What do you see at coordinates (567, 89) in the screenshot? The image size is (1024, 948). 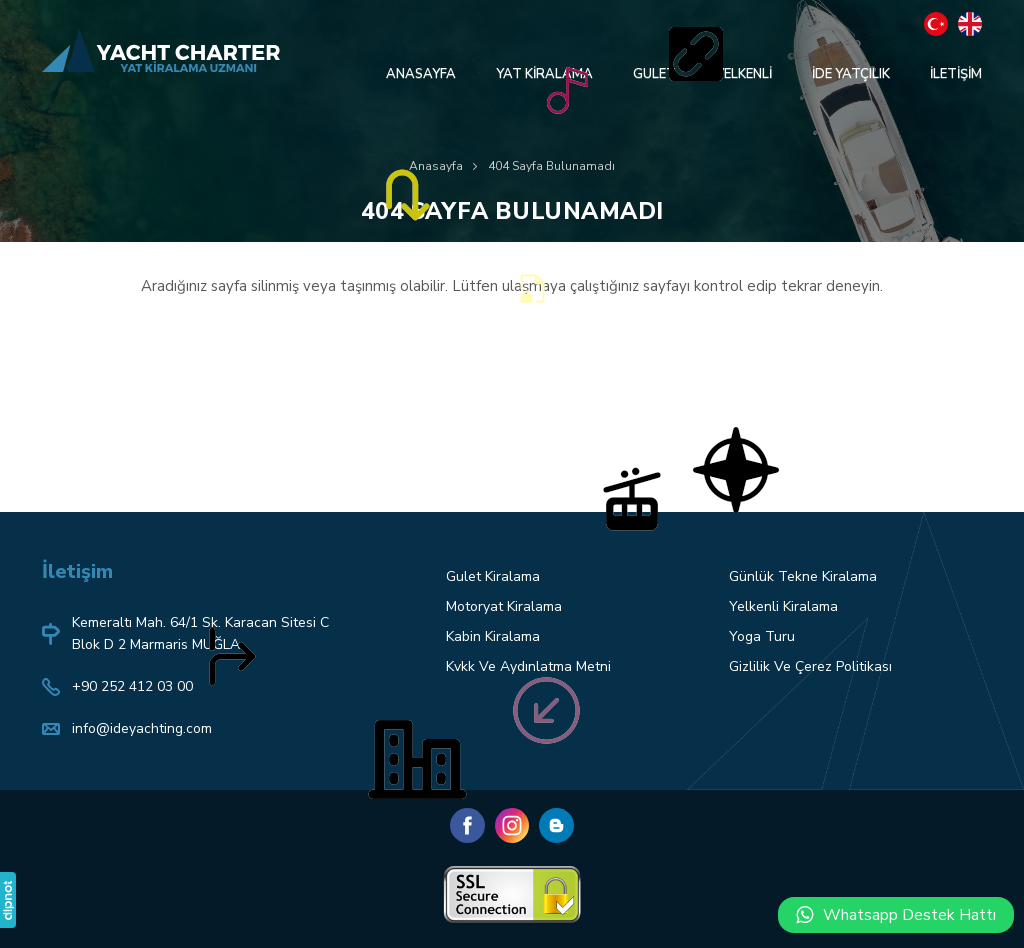 I see `access music or audio player` at bounding box center [567, 89].